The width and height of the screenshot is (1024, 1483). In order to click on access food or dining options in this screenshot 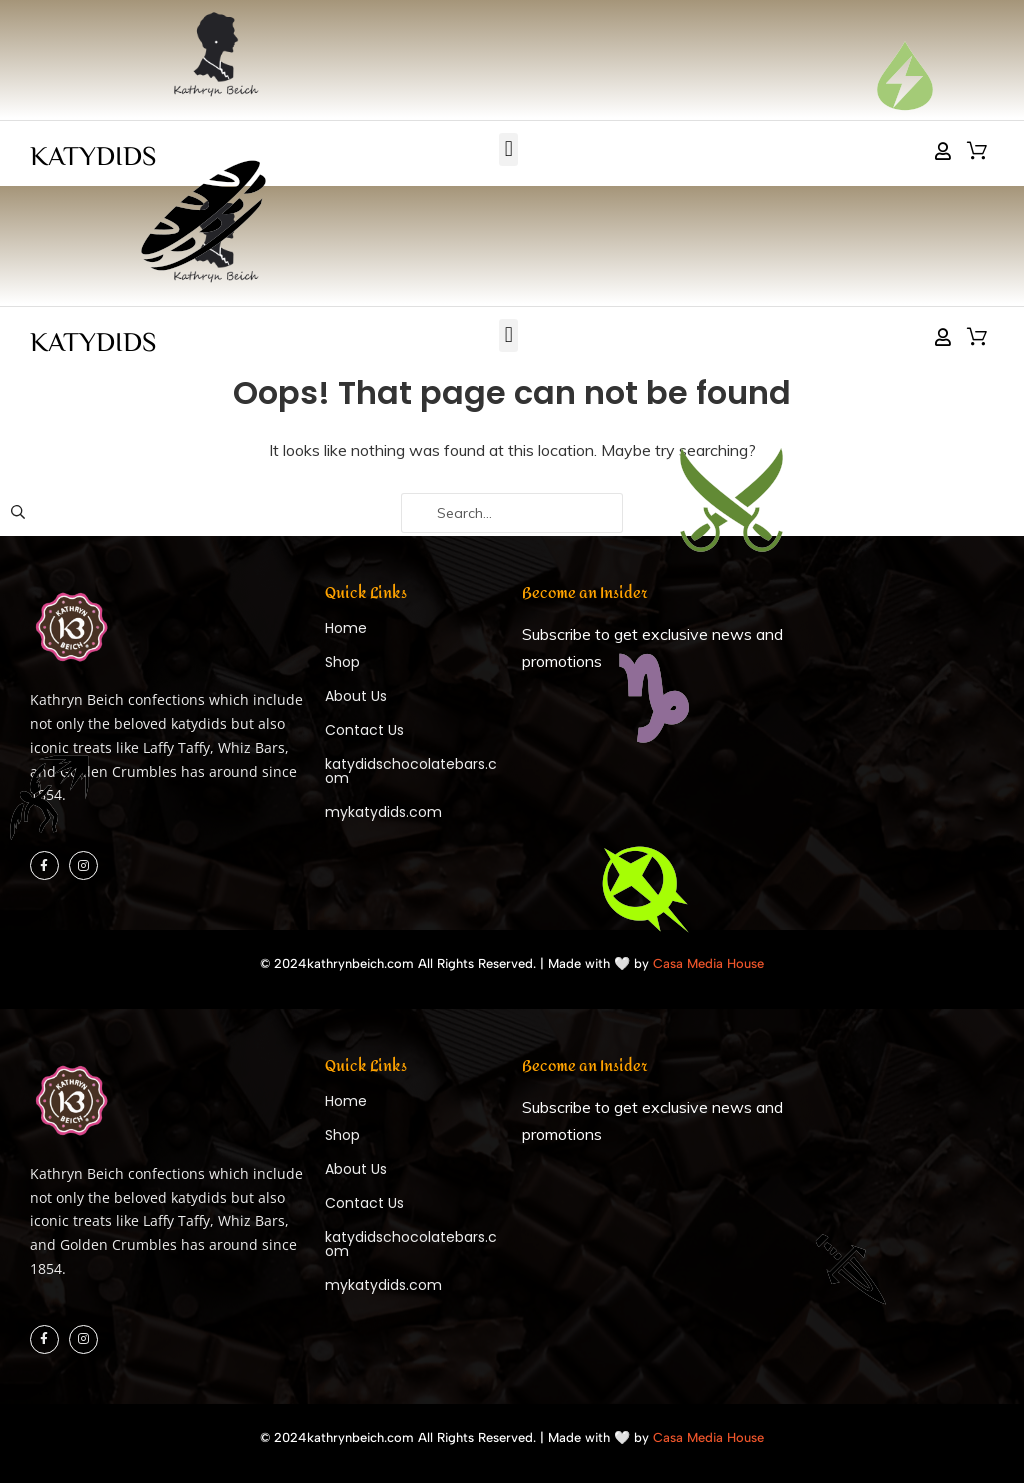, I will do `click(203, 215)`.